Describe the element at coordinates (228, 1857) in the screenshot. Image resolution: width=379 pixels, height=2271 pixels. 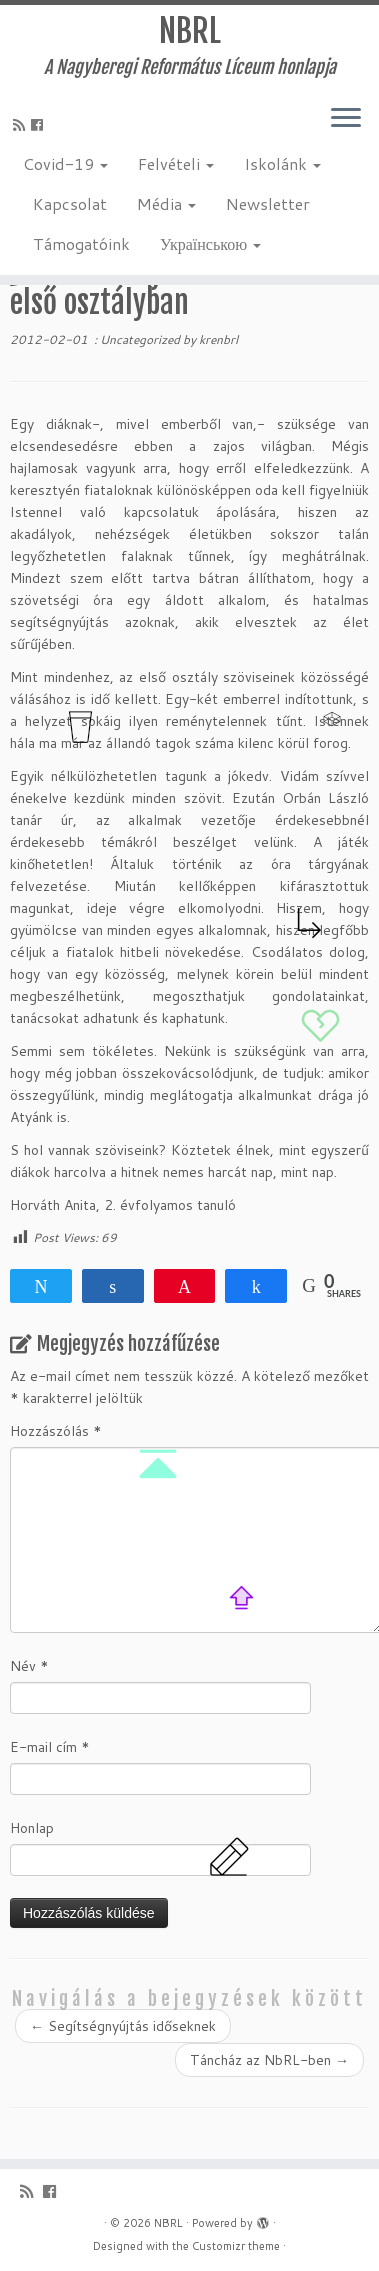
I see `edit text or content` at that location.